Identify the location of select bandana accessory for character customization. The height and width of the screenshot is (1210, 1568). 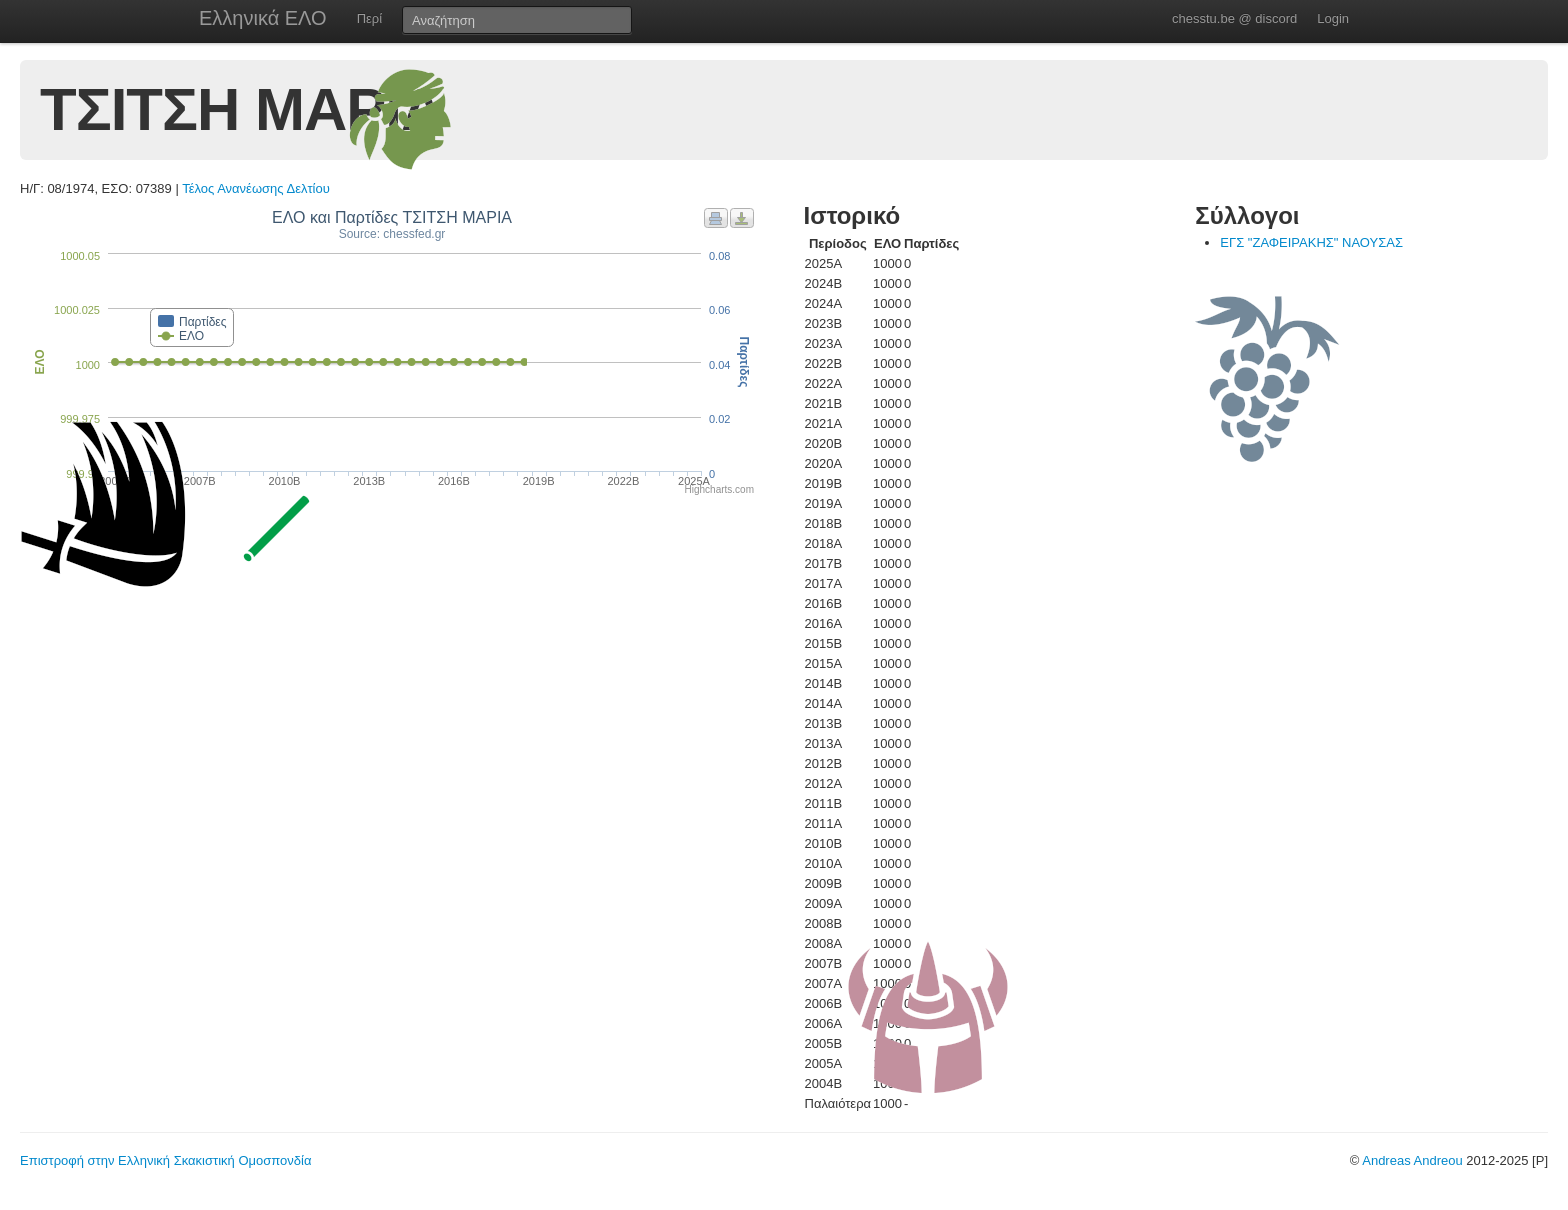
(400, 120).